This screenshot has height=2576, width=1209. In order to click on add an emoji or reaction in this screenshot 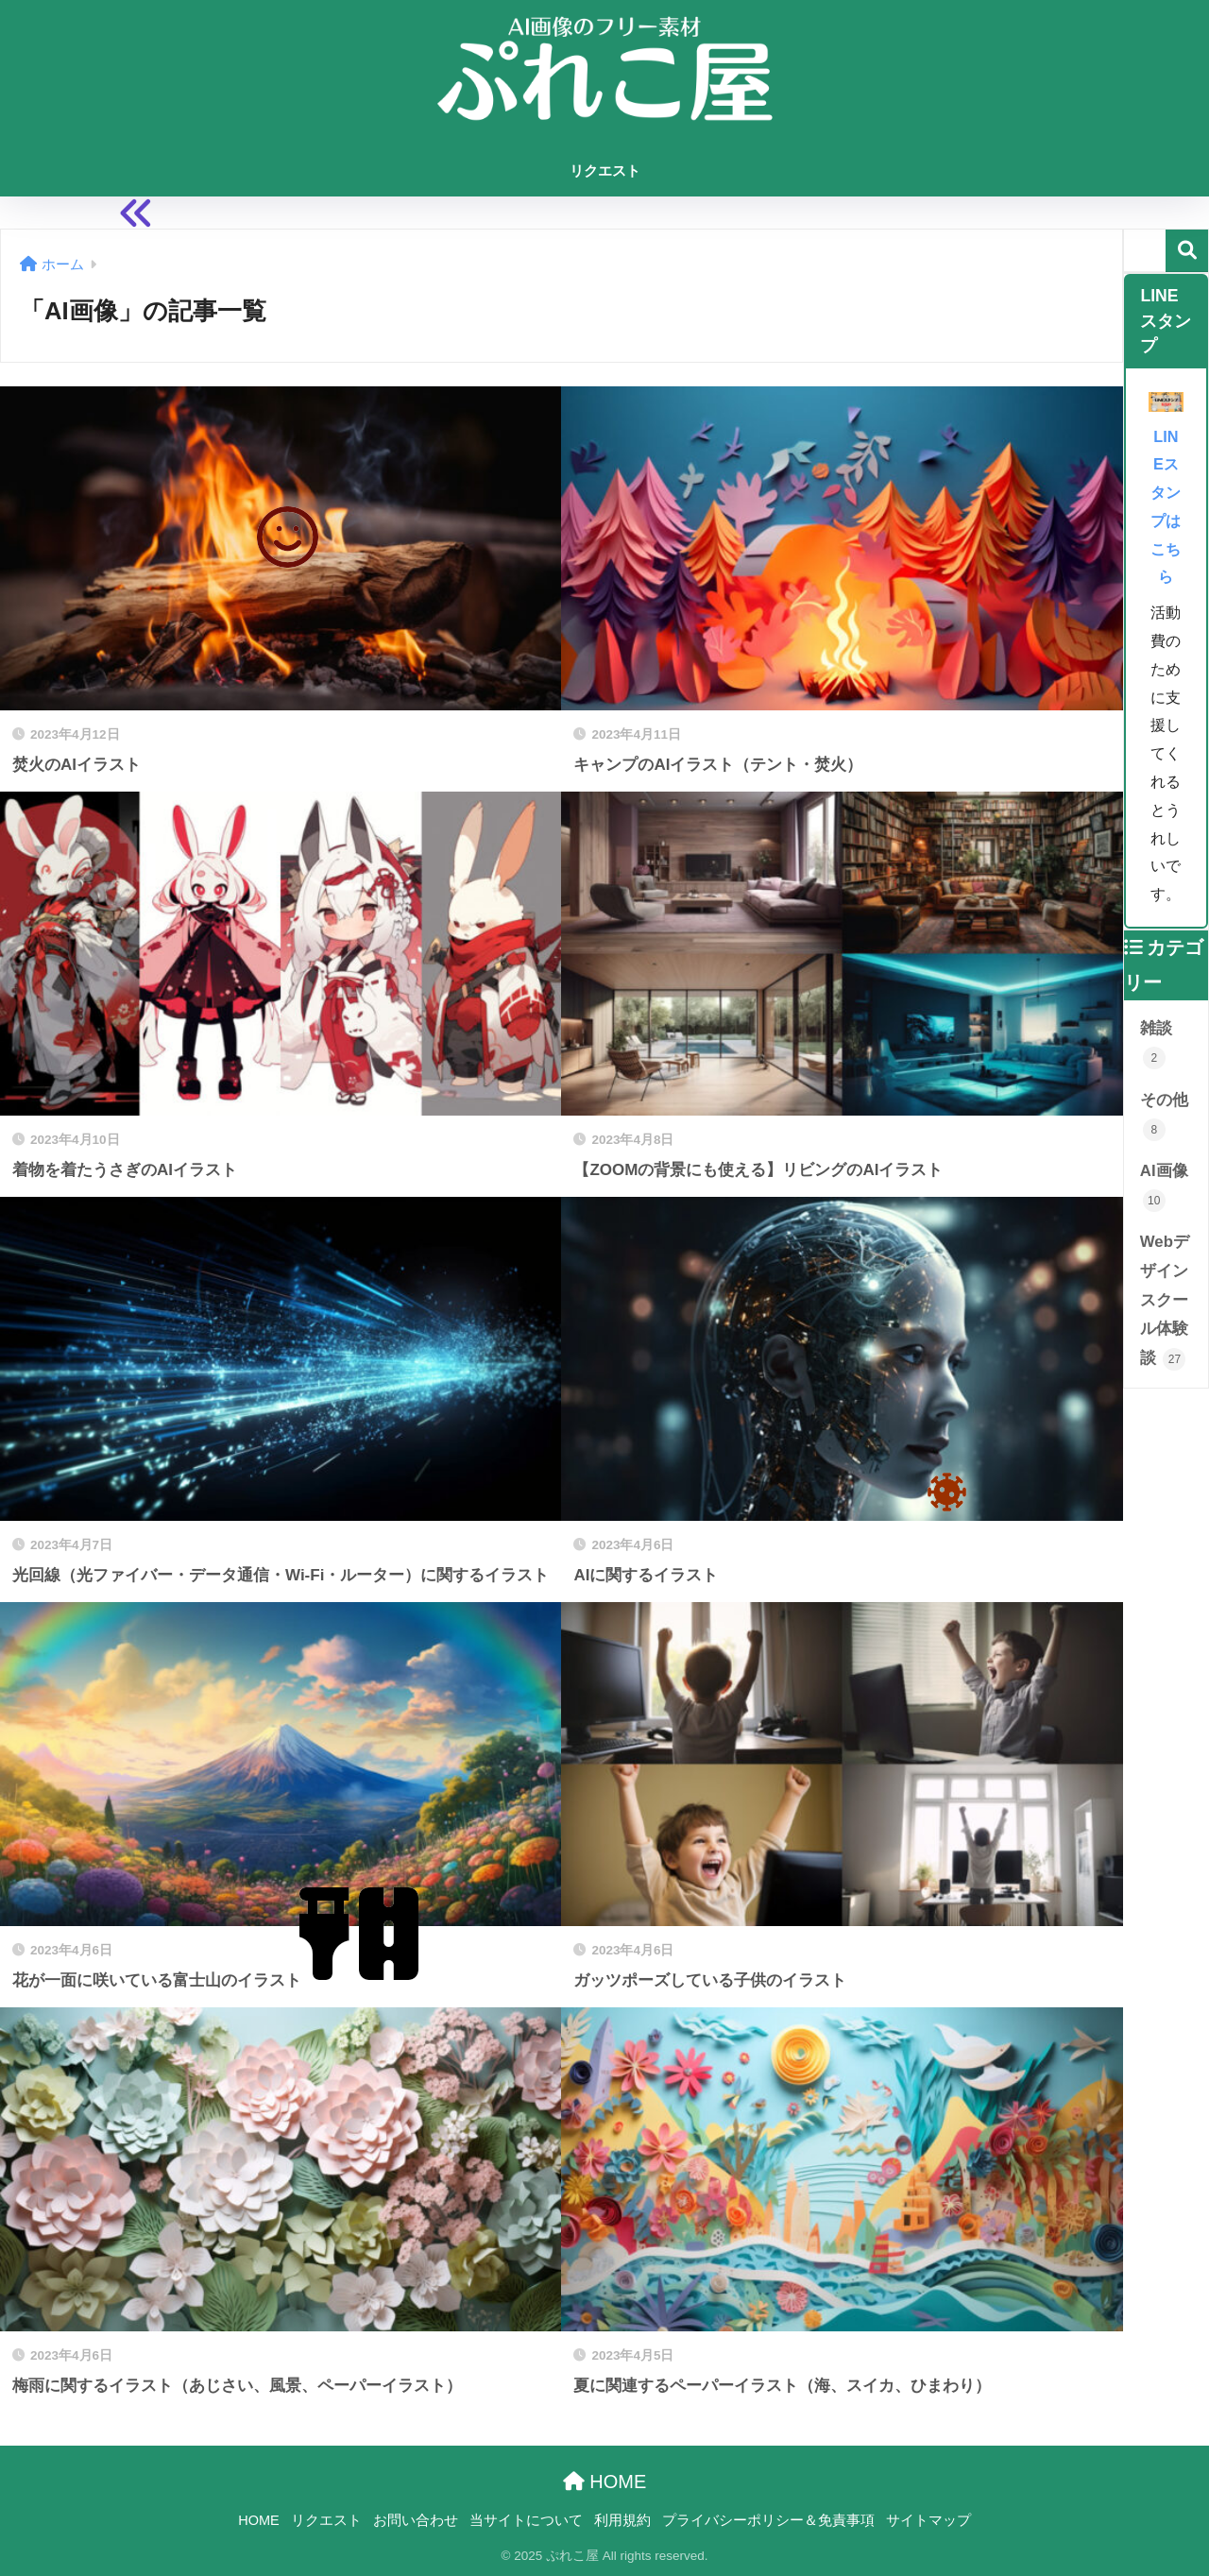, I will do `click(287, 537)`.